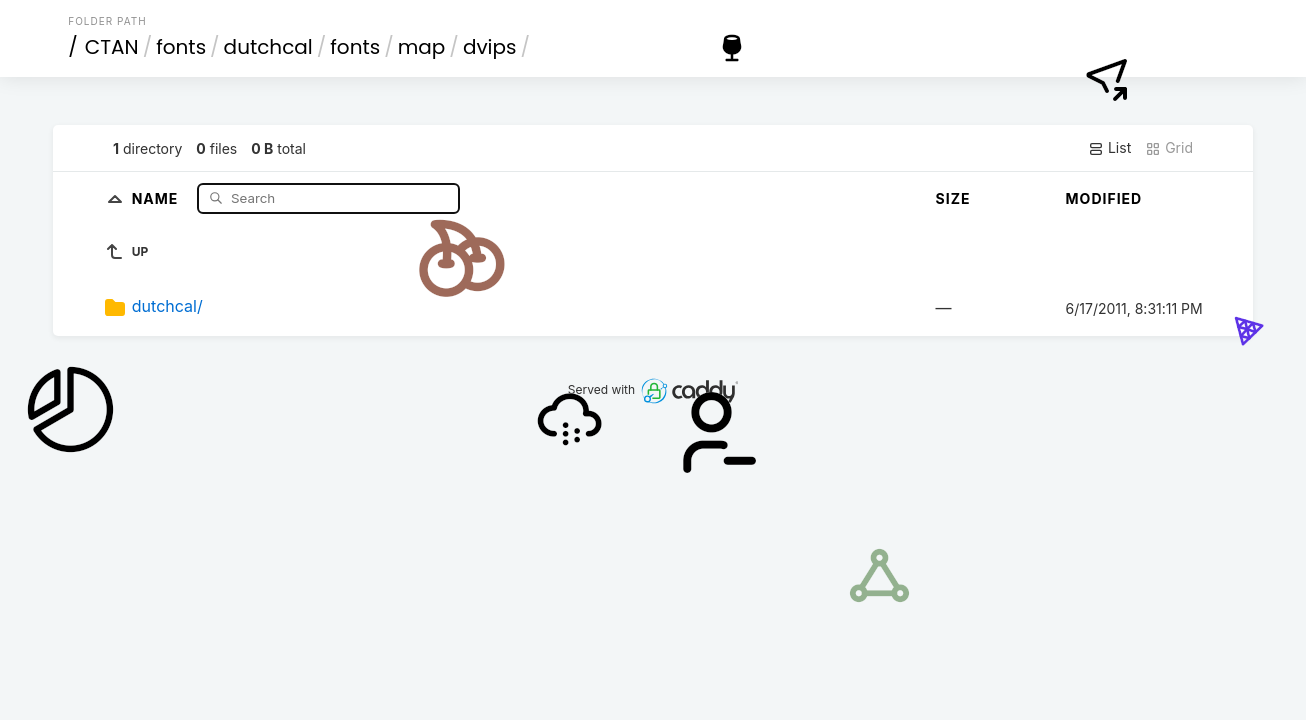  What do you see at coordinates (70, 409) in the screenshot?
I see `view analytics or statistics breakdown` at bounding box center [70, 409].